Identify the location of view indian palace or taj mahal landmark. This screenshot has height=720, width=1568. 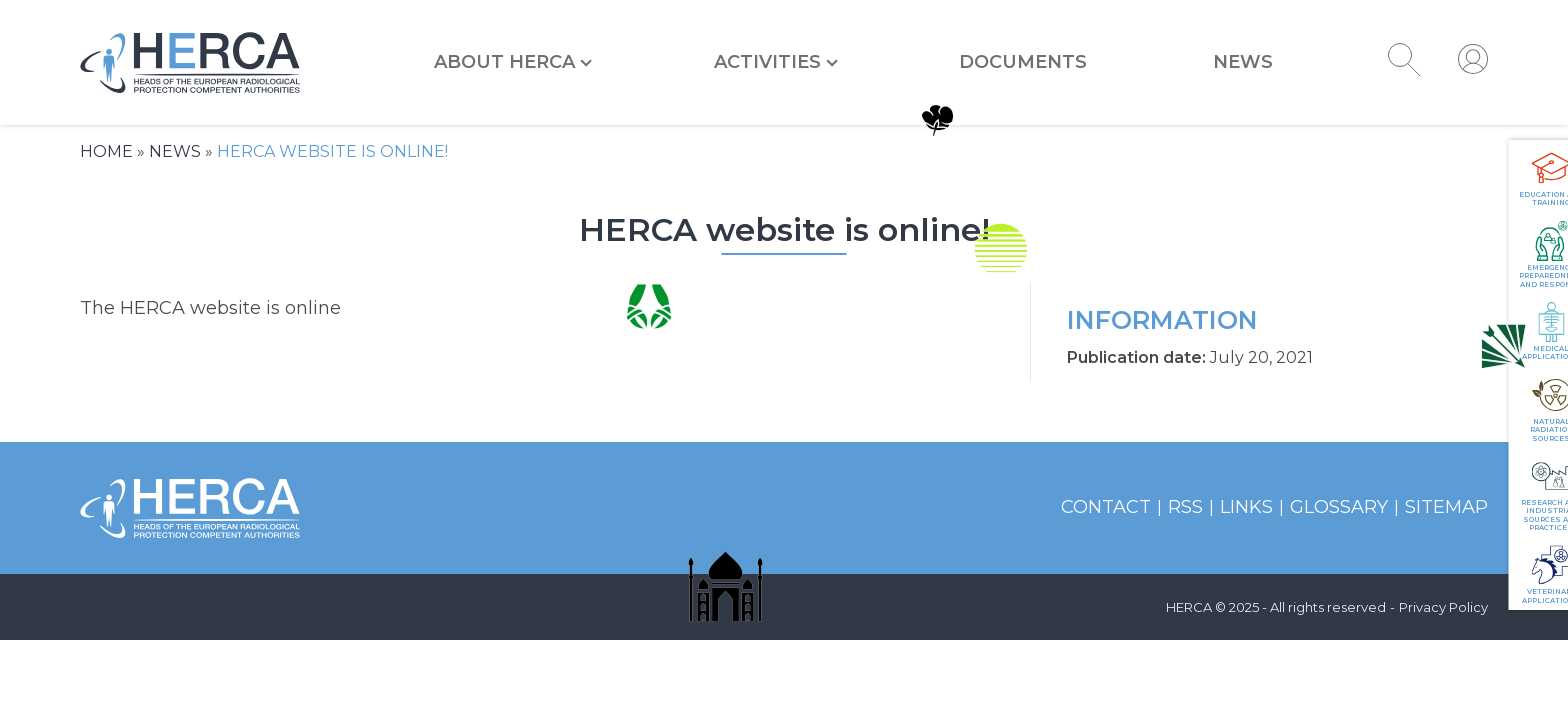
(725, 586).